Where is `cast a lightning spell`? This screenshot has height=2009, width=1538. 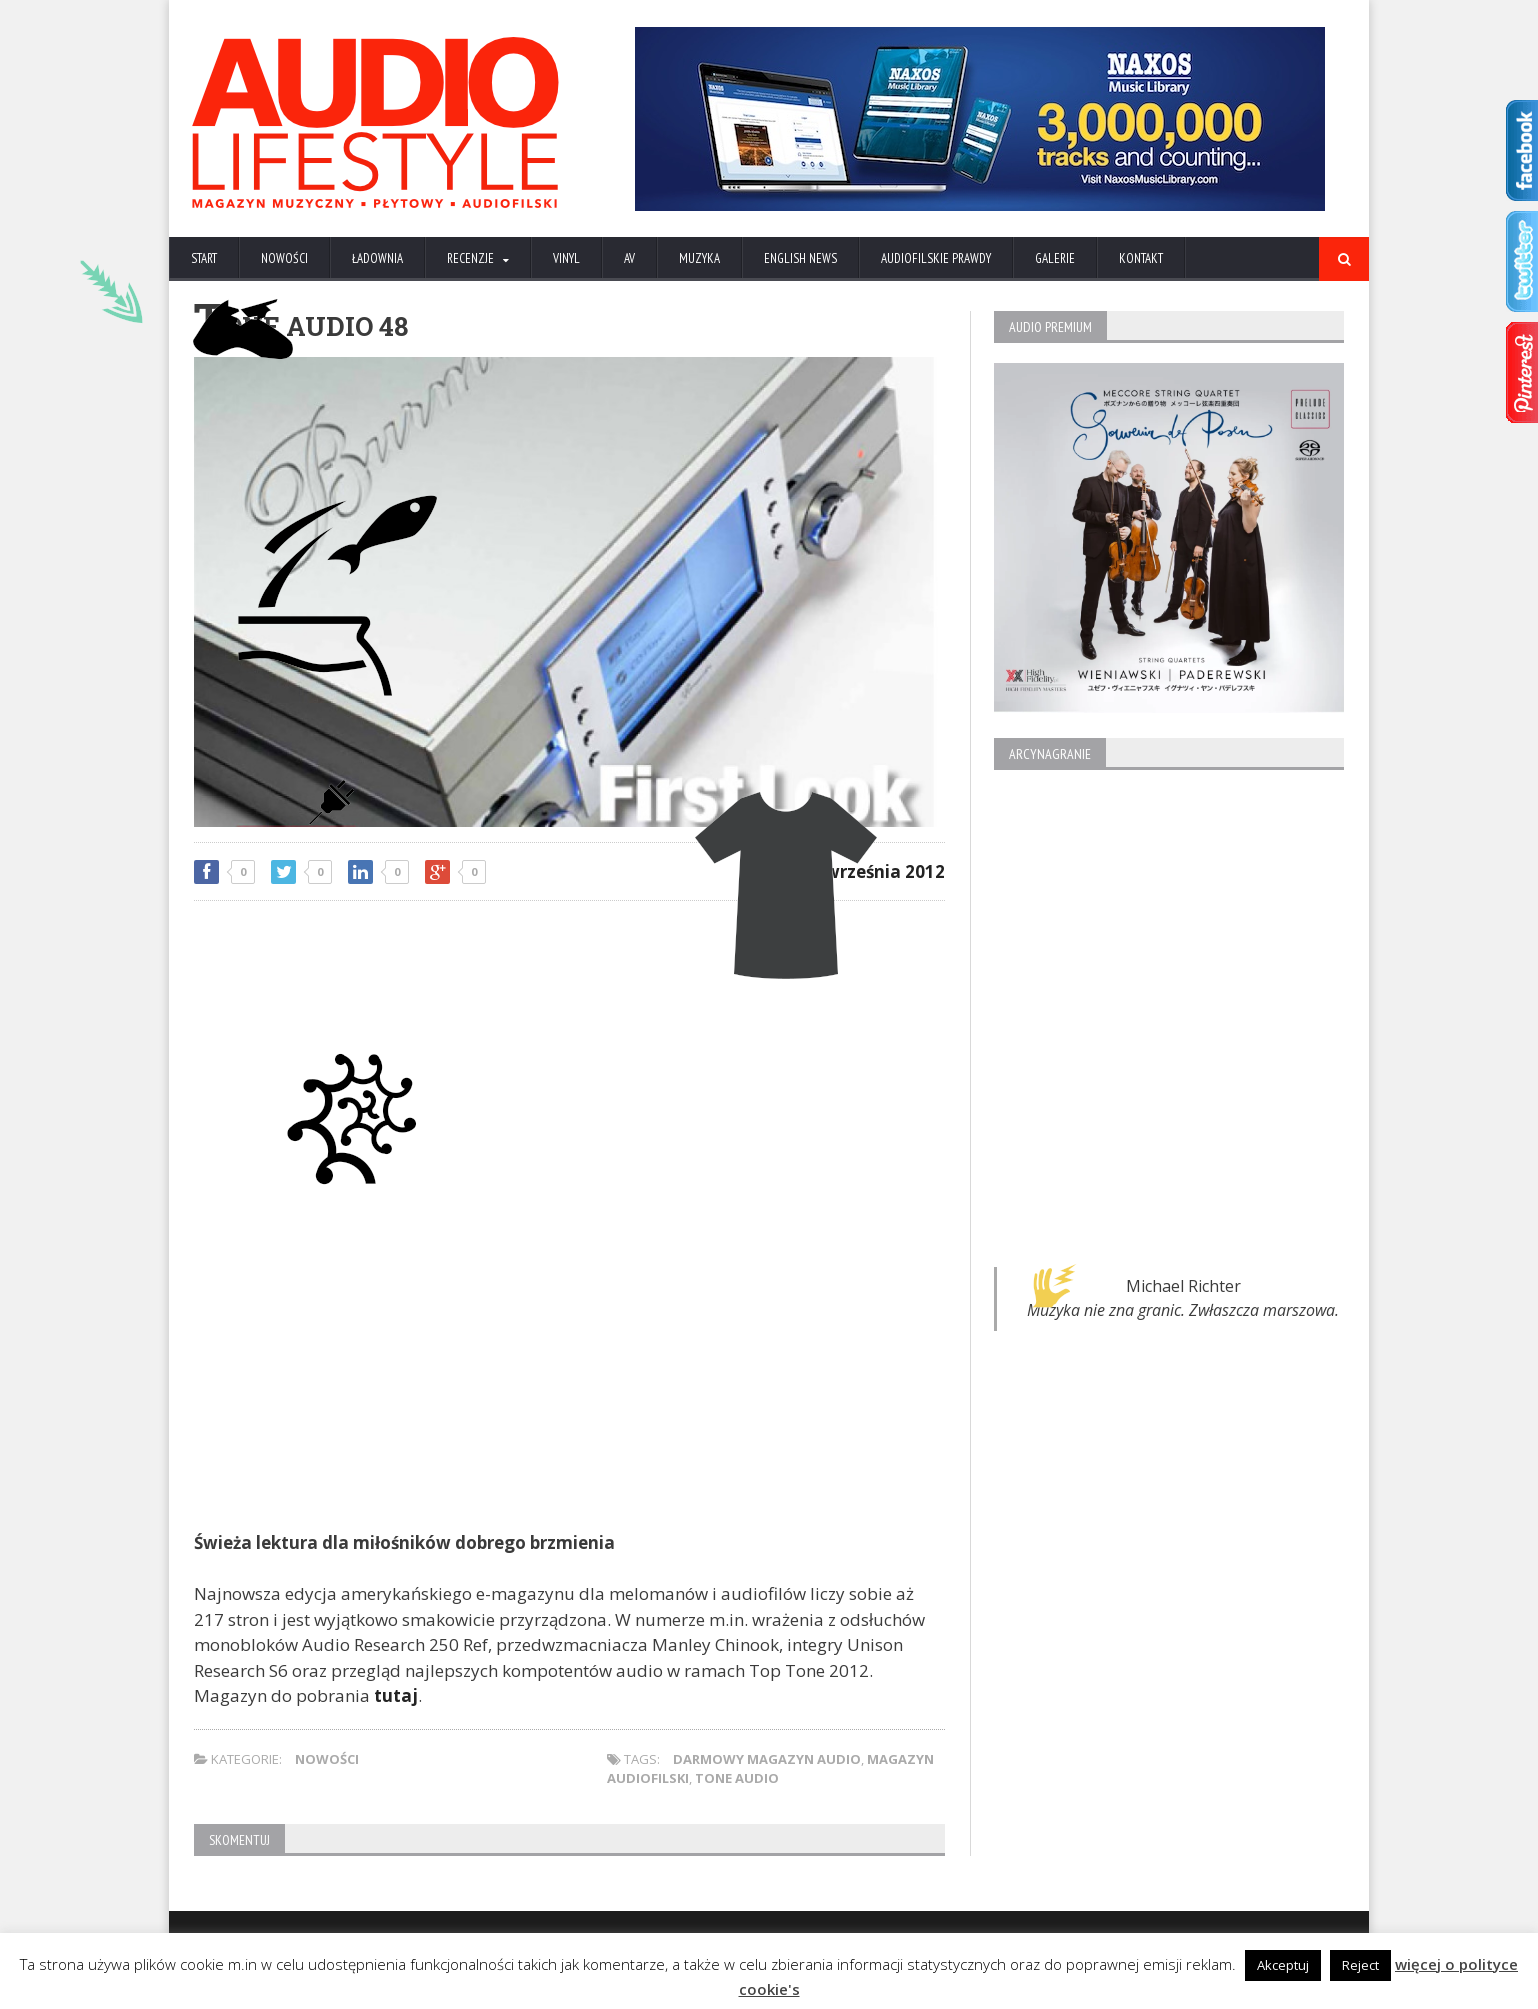 cast a lightning spell is located at coordinates (1055, 1285).